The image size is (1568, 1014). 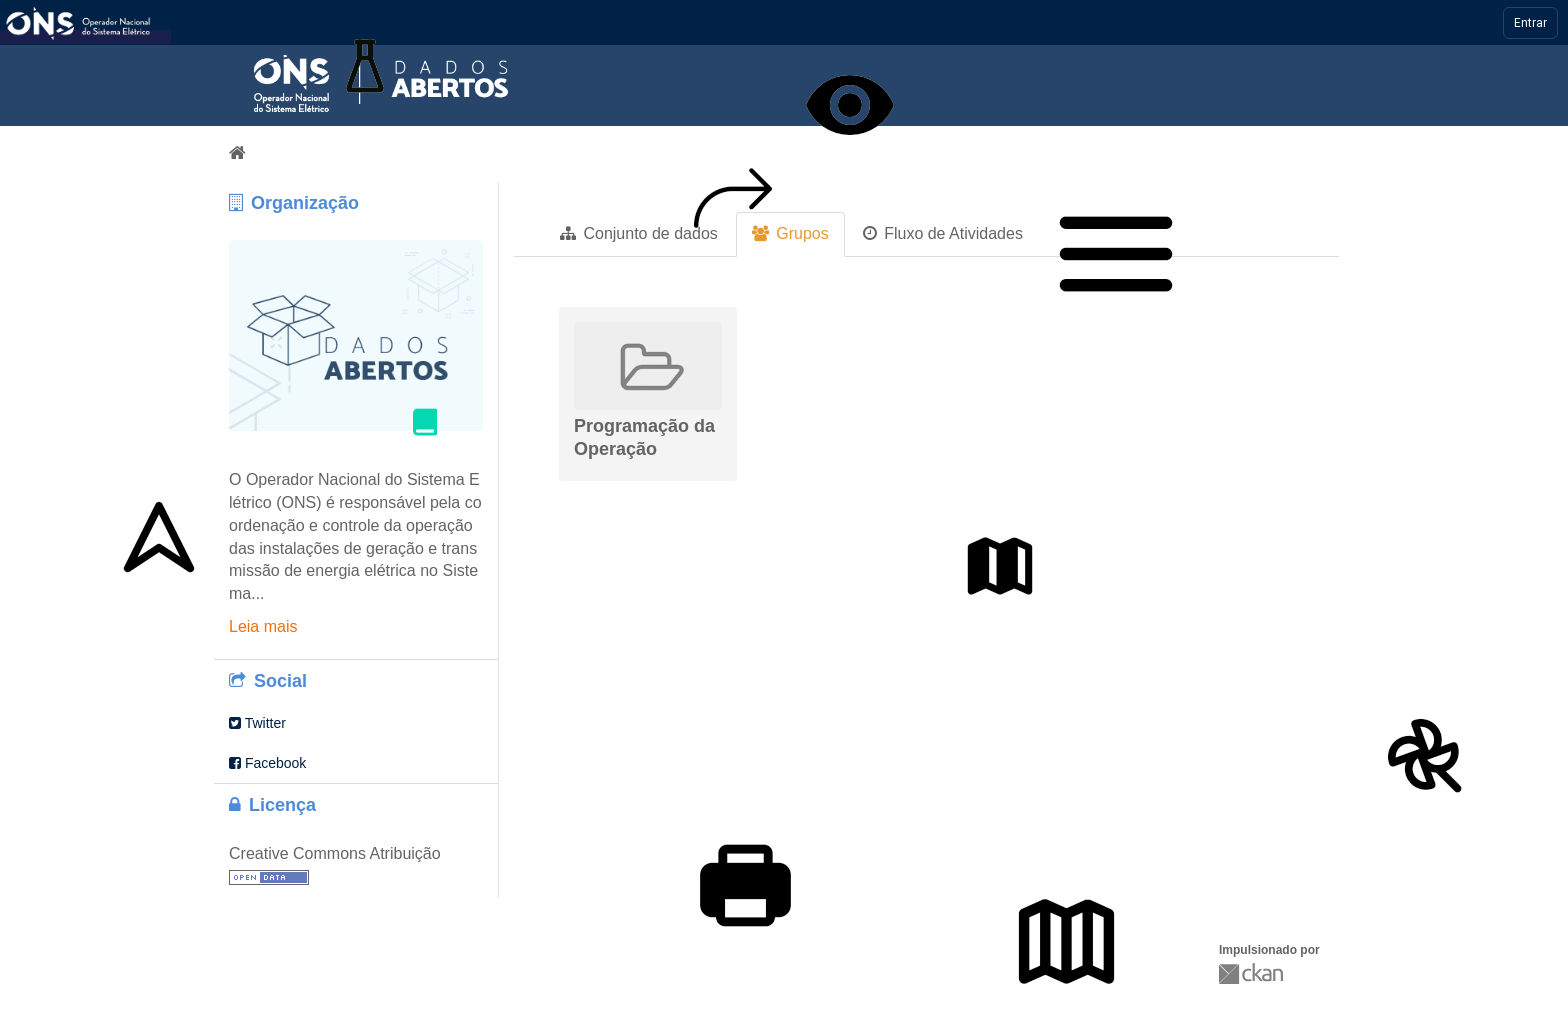 I want to click on decorative or playful element indicating a fun feature, so click(x=1426, y=757).